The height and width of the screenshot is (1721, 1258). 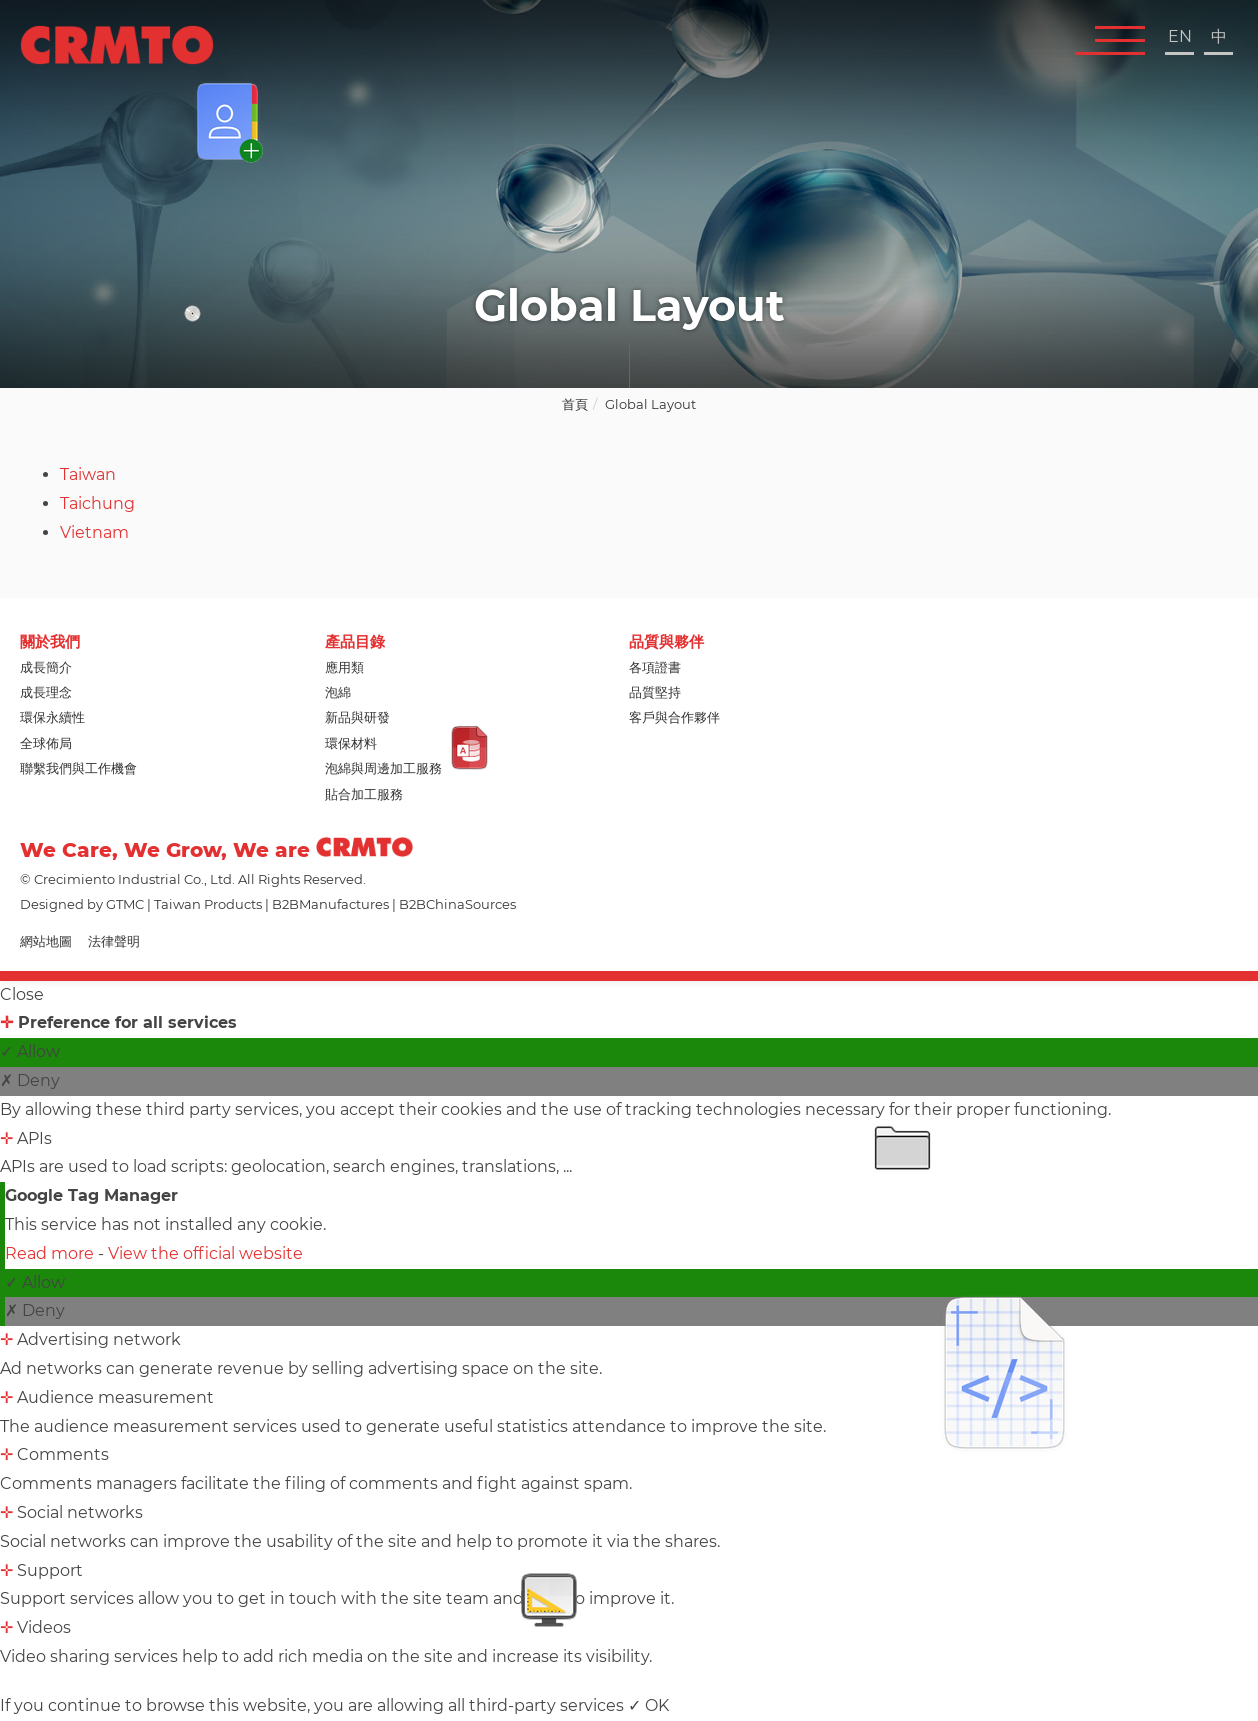 What do you see at coordinates (902, 1147) in the screenshot?
I see `selected folder in mail sidebar` at bounding box center [902, 1147].